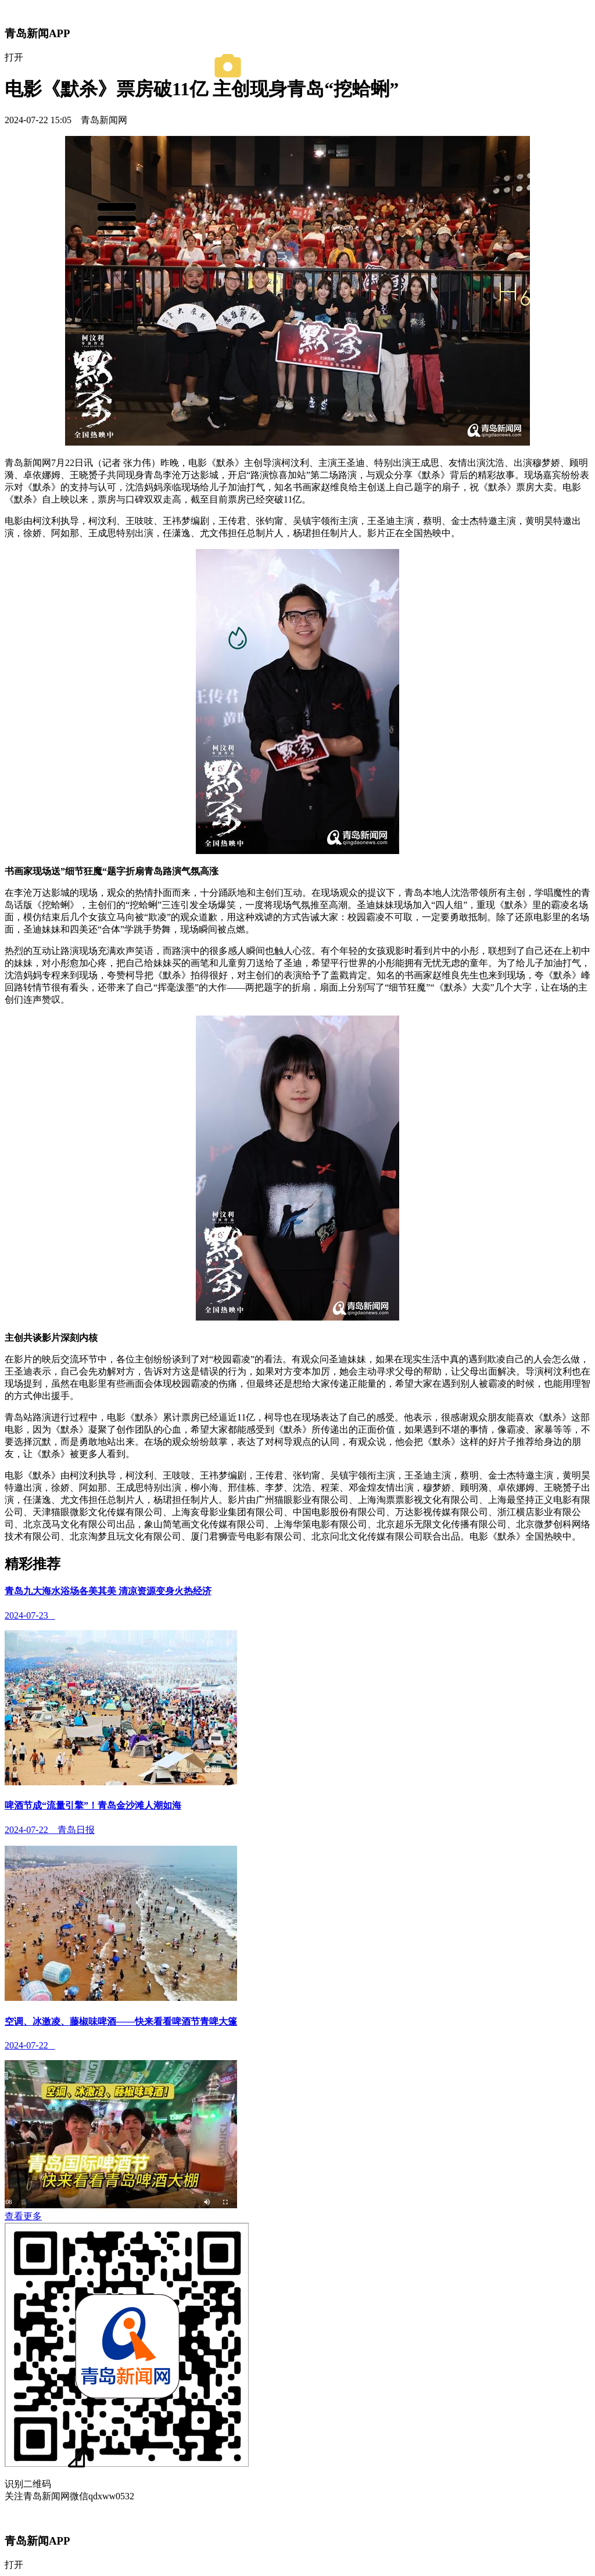 The height and width of the screenshot is (2576, 595). I want to click on take a photo, so click(228, 66).